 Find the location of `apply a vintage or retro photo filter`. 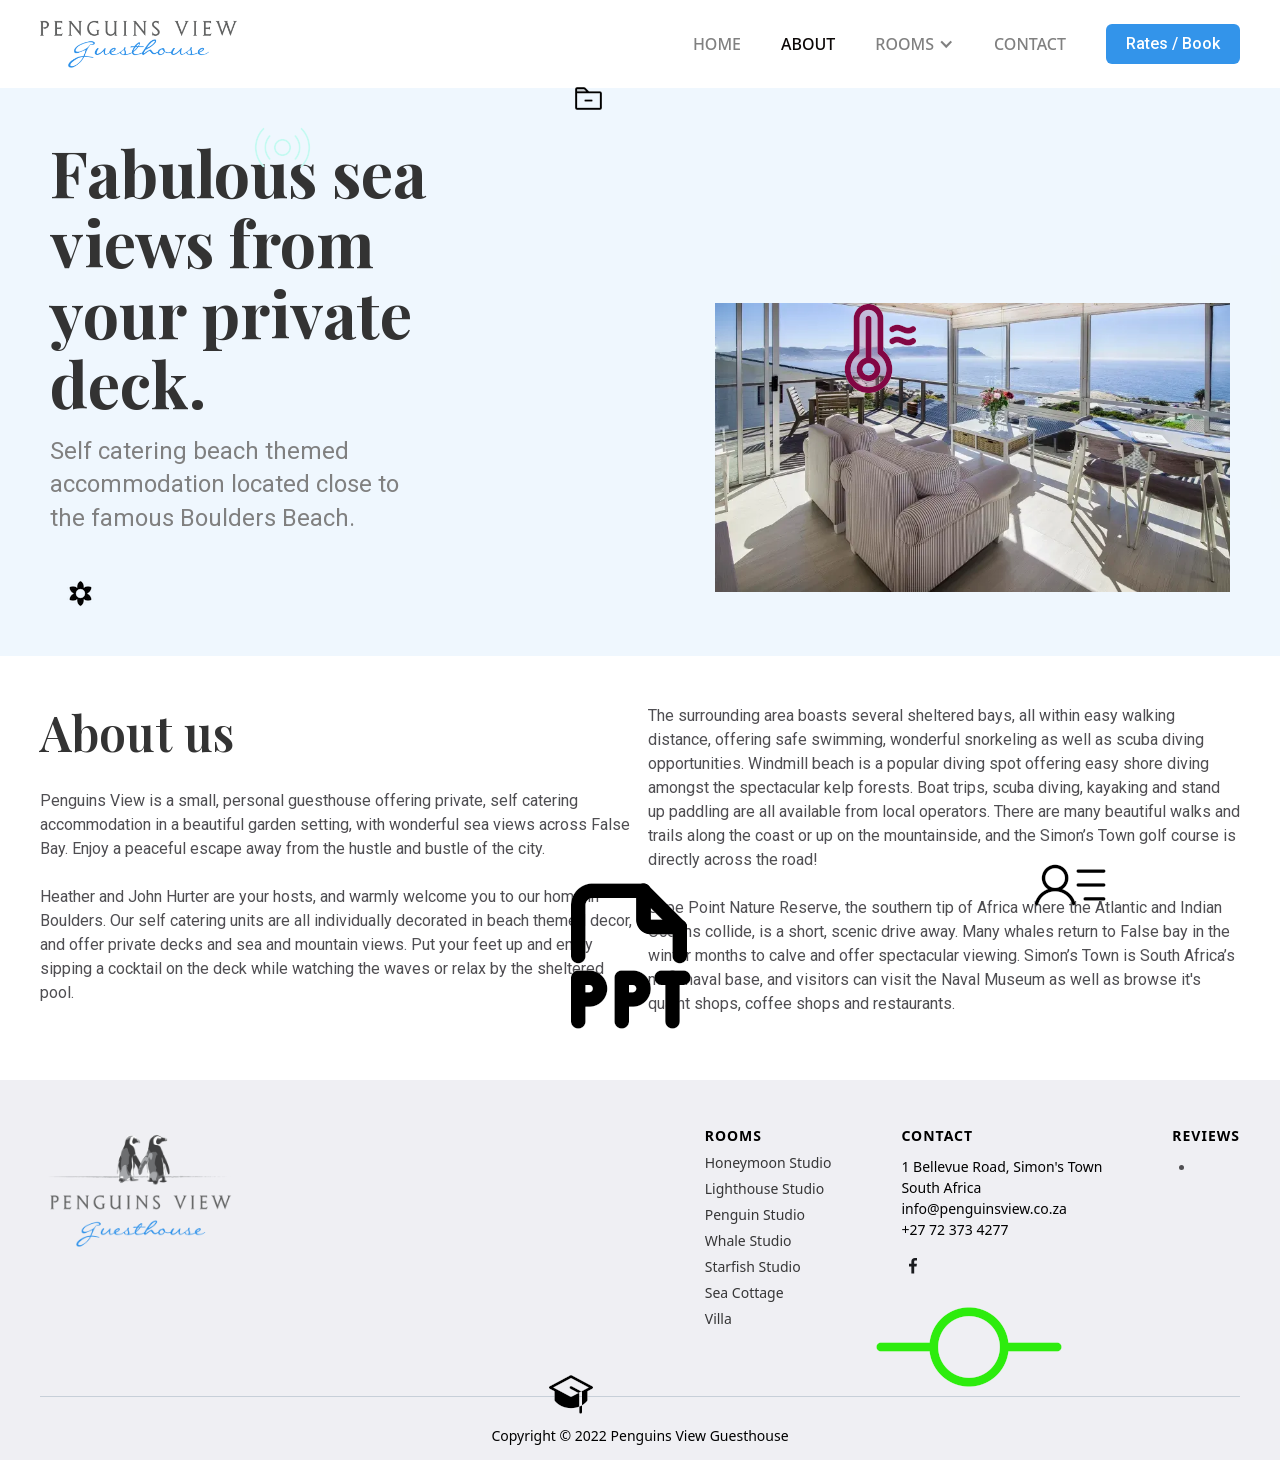

apply a vintage or retro photo filter is located at coordinates (80, 593).